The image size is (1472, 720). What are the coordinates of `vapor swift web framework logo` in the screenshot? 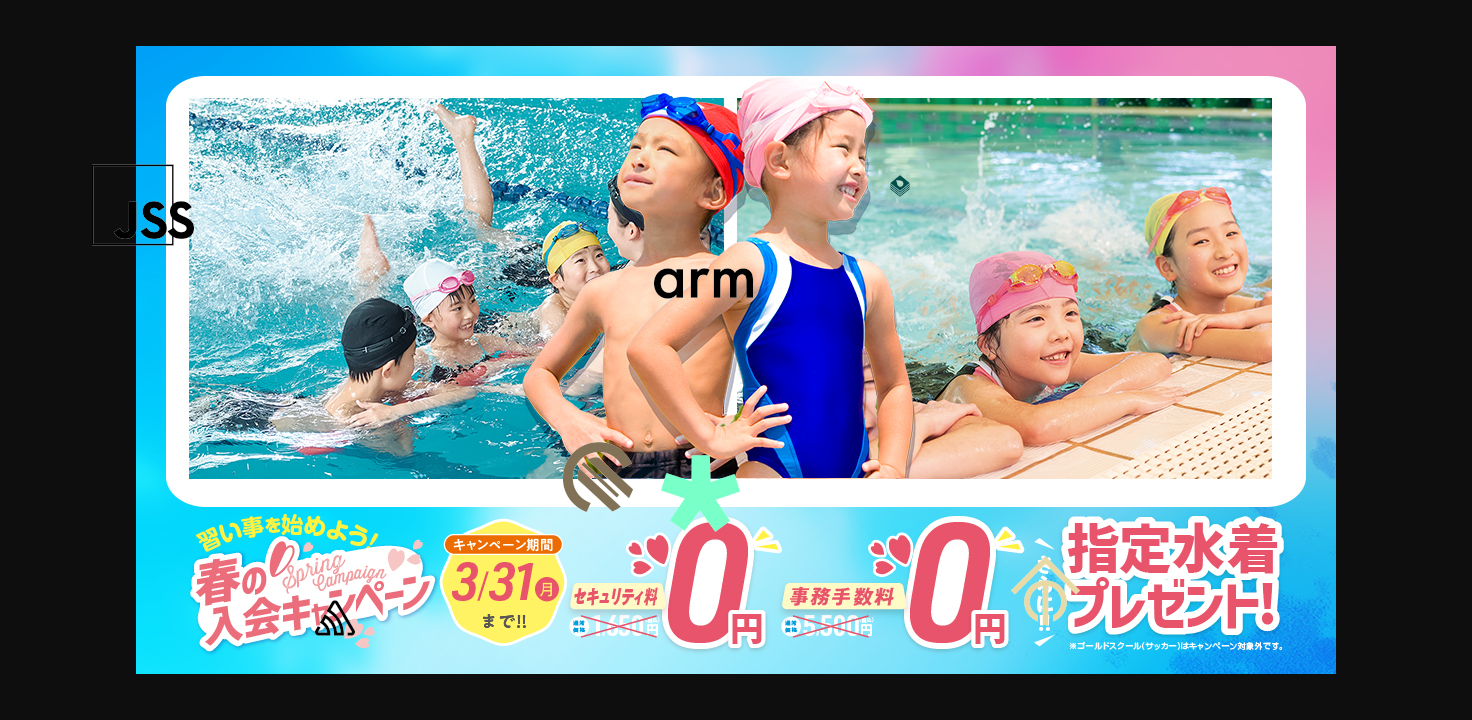 It's located at (900, 186).